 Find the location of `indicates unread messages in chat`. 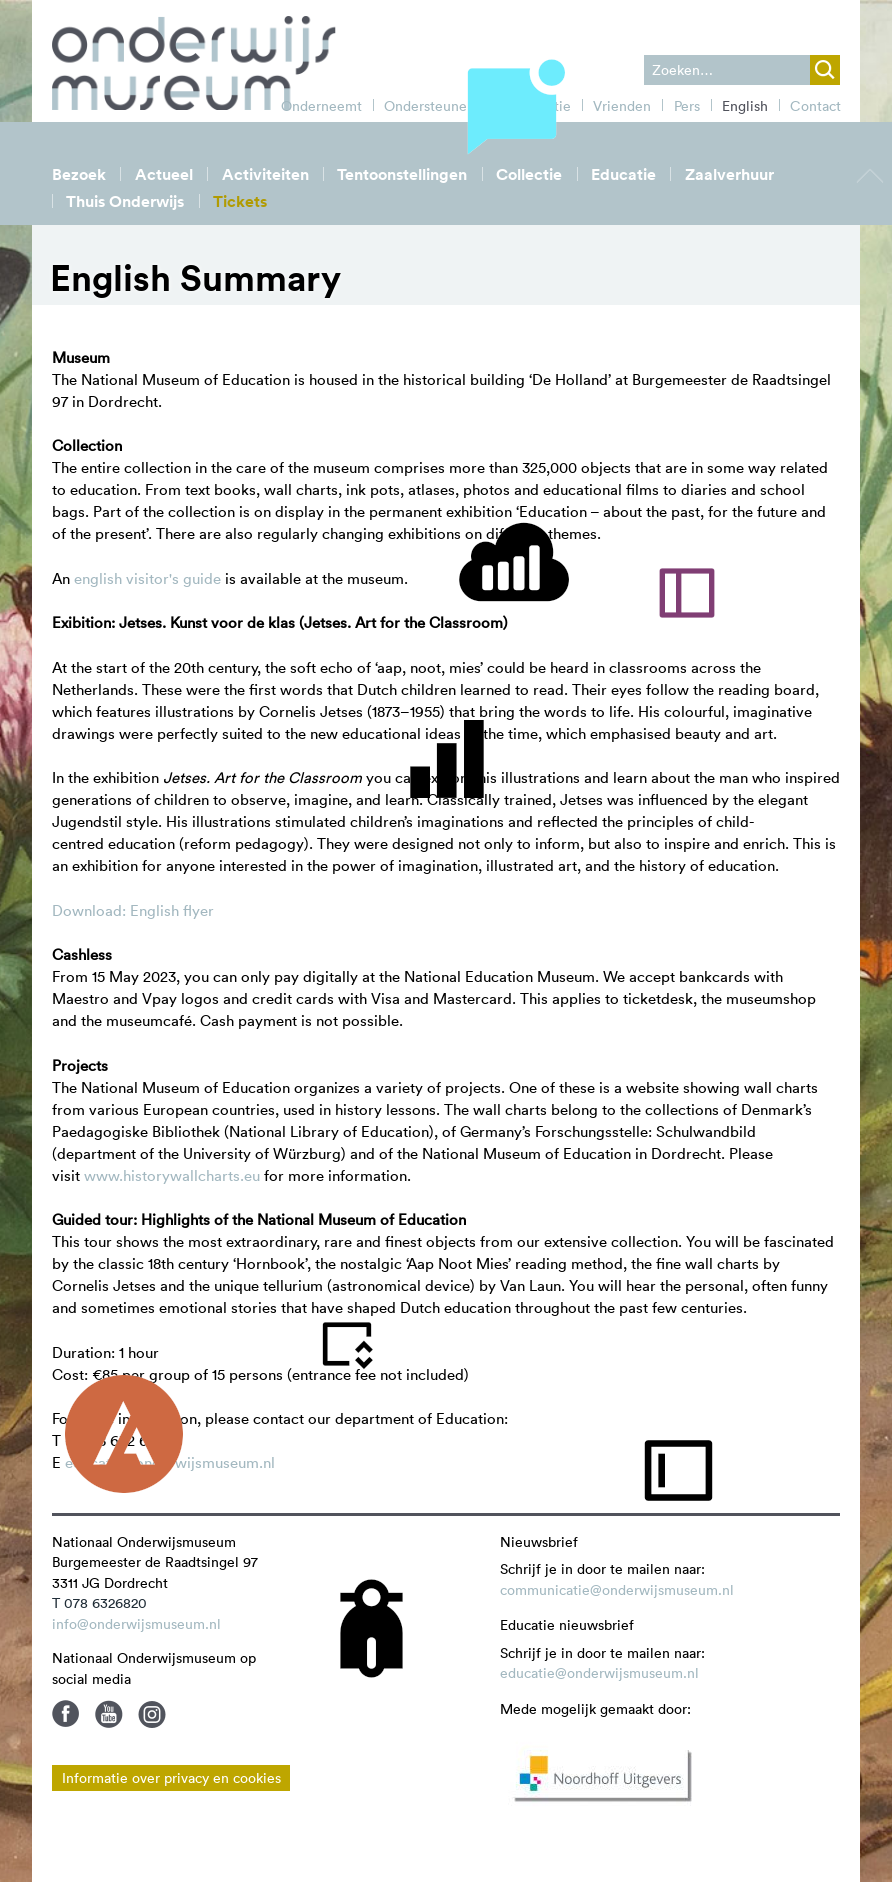

indicates unread messages in chat is located at coordinates (512, 108).